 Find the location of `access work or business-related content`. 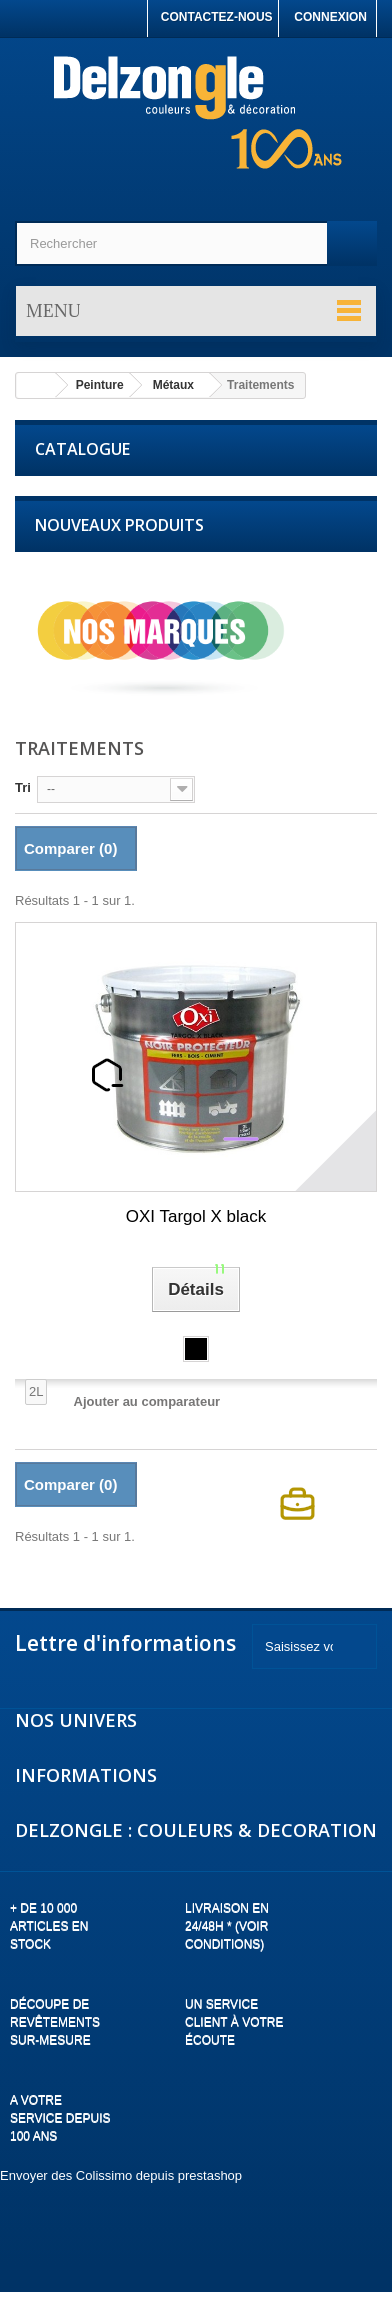

access work or business-related content is located at coordinates (297, 1504).